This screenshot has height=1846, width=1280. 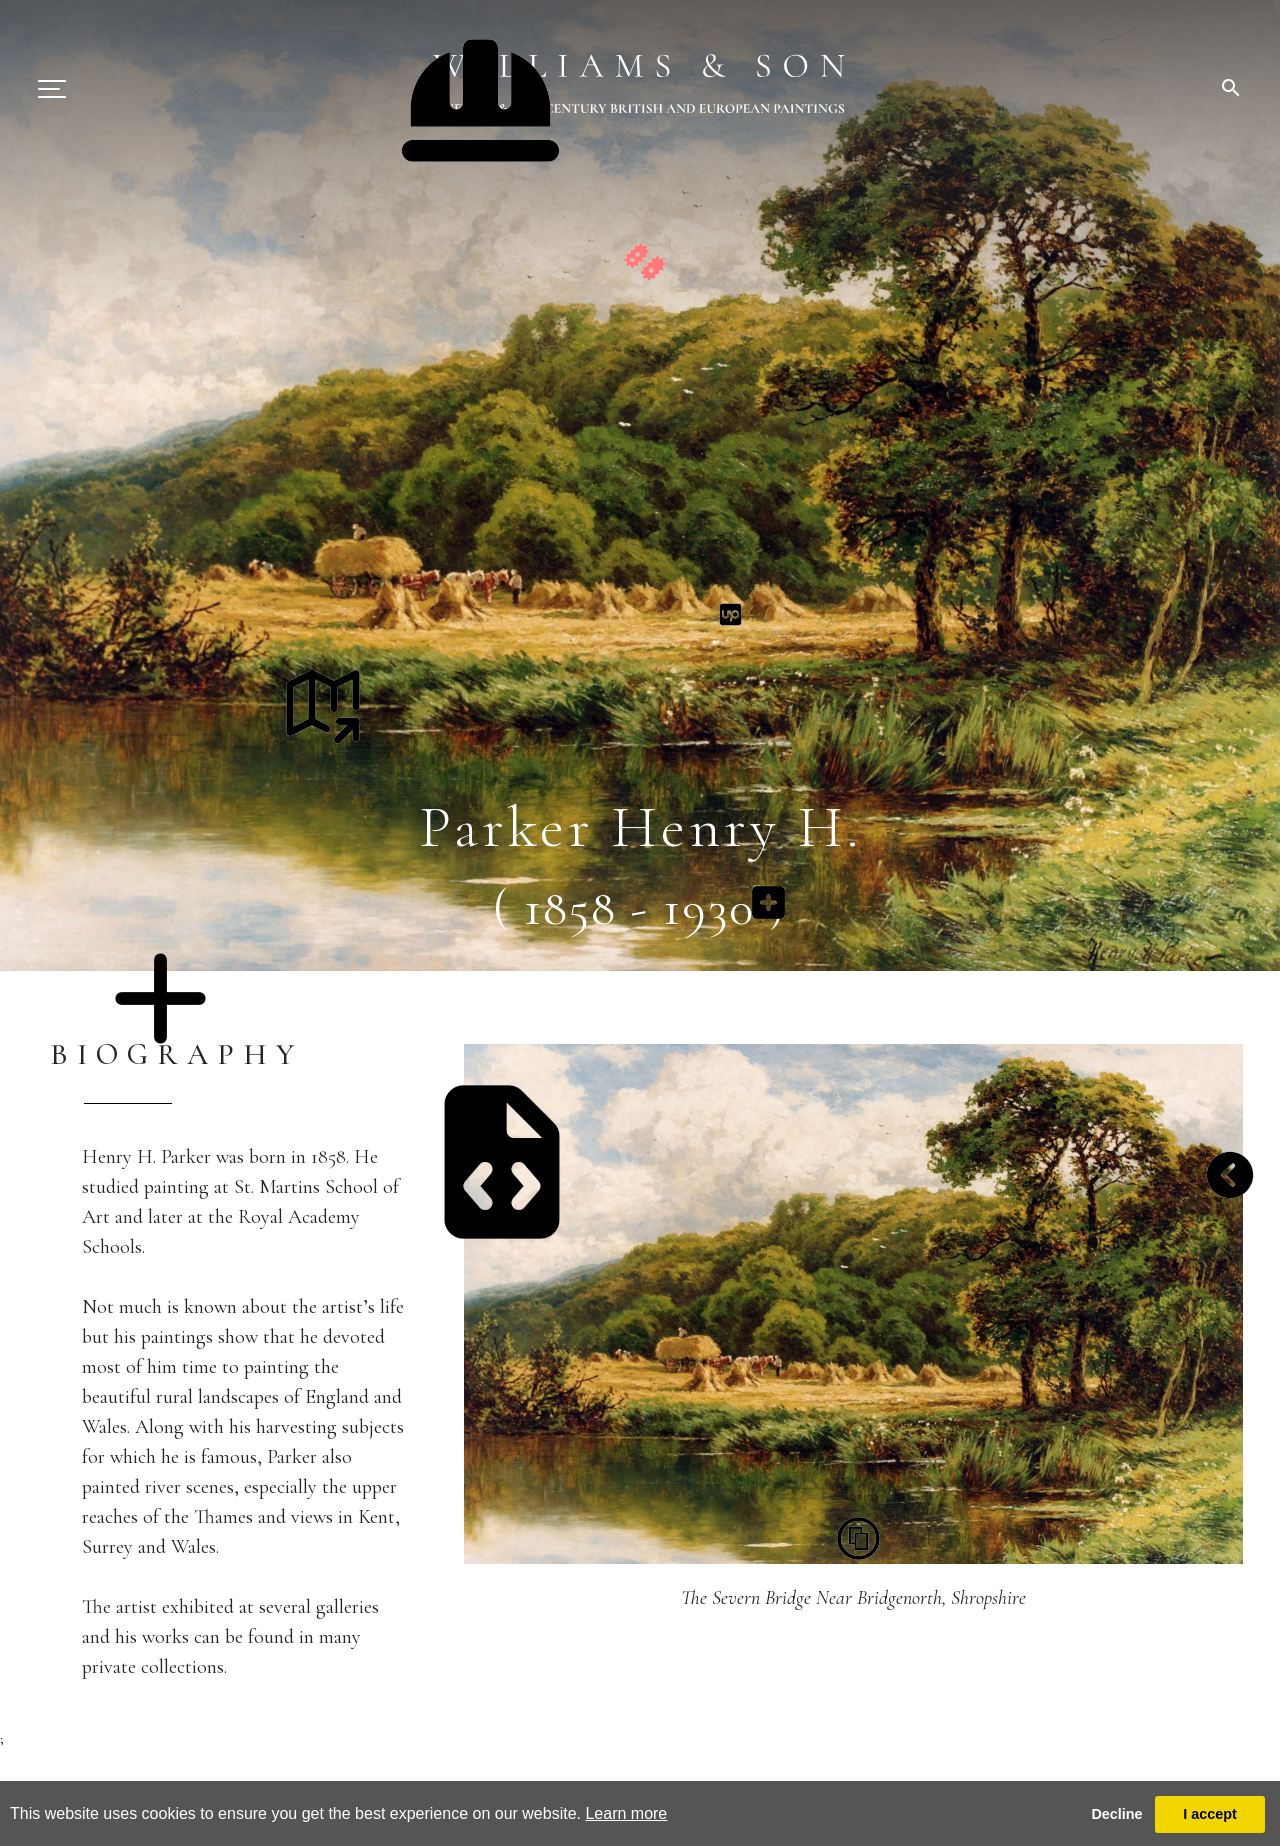 I want to click on view source code file, so click(x=502, y=1162).